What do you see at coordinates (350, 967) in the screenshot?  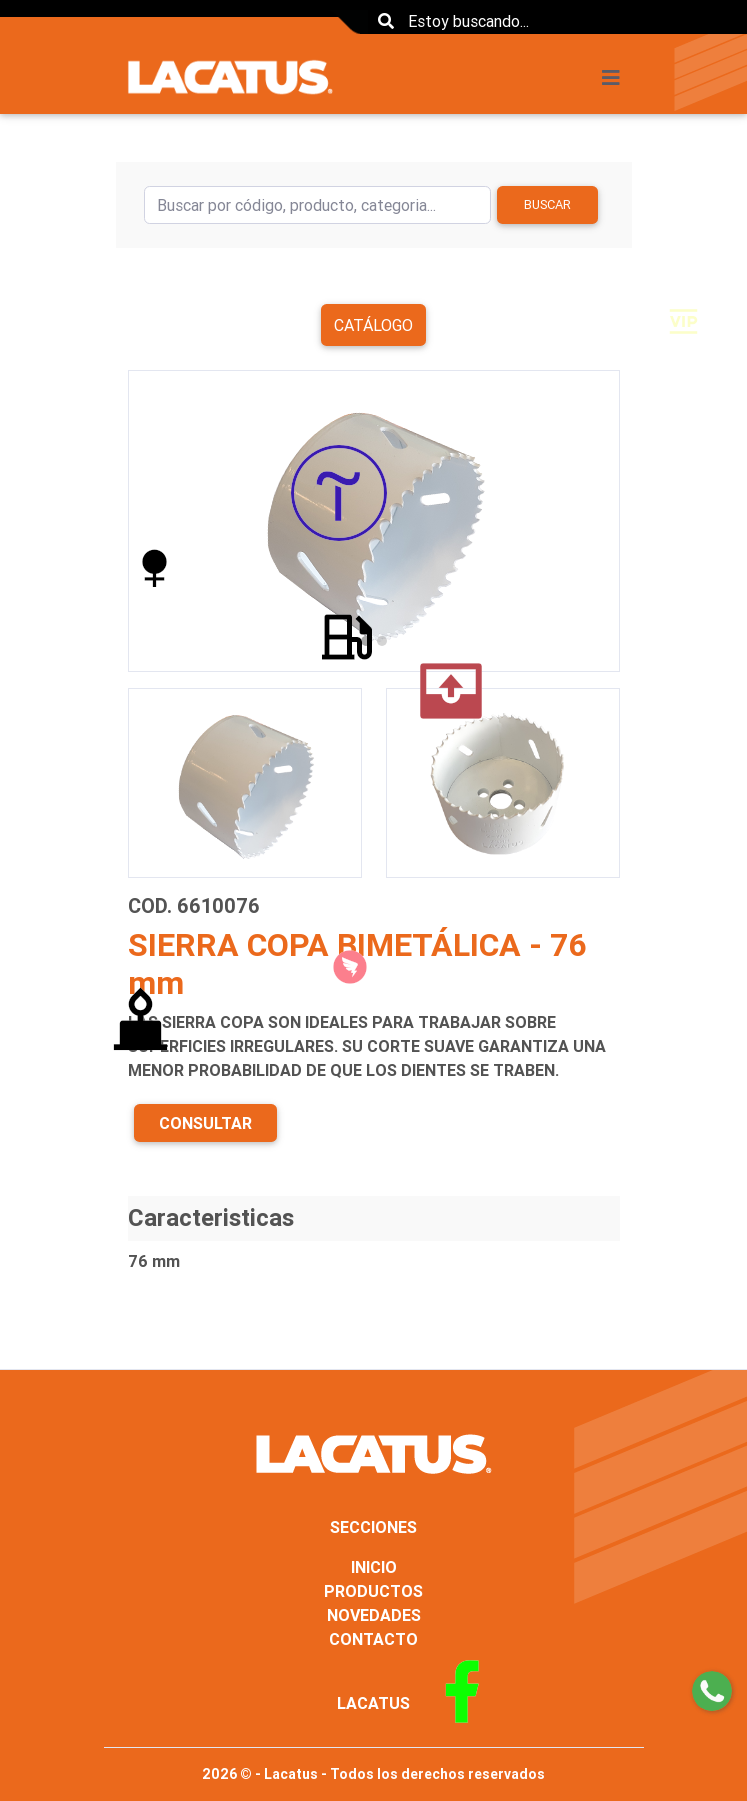 I see `open DingTalk messaging app` at bounding box center [350, 967].